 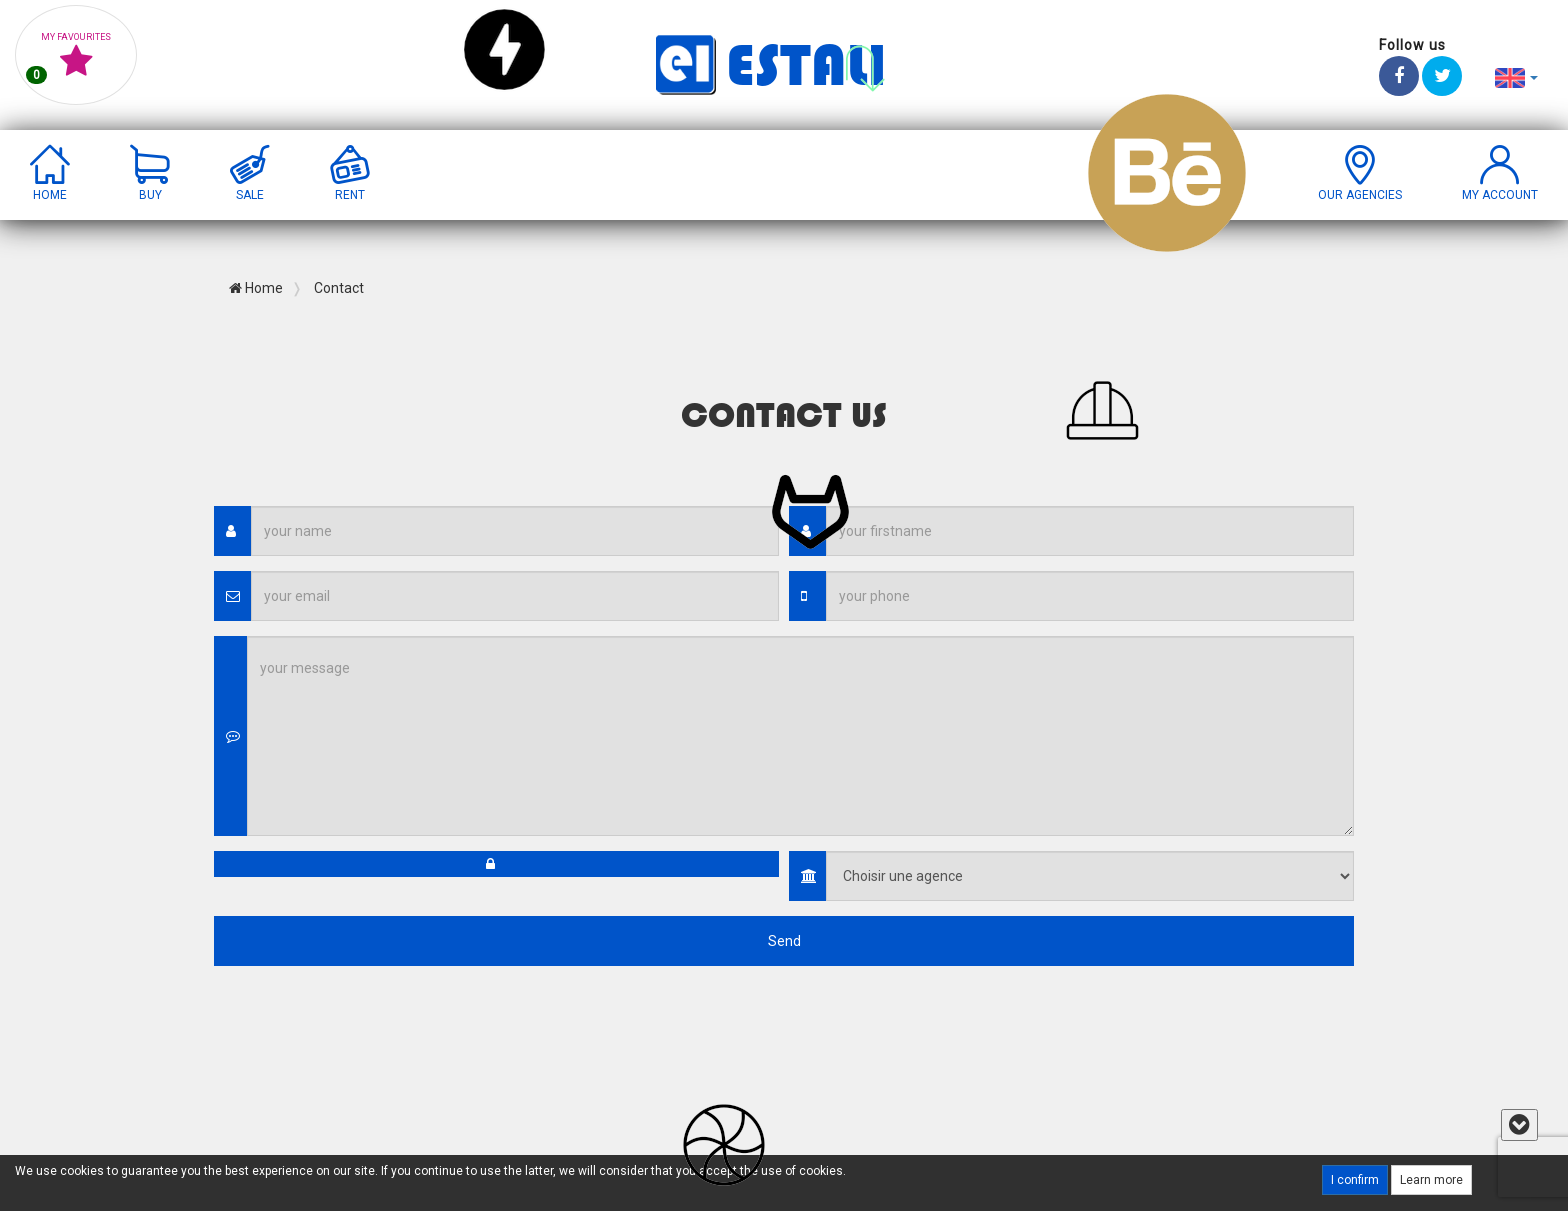 I want to click on open gitlab repository, so click(x=810, y=510).